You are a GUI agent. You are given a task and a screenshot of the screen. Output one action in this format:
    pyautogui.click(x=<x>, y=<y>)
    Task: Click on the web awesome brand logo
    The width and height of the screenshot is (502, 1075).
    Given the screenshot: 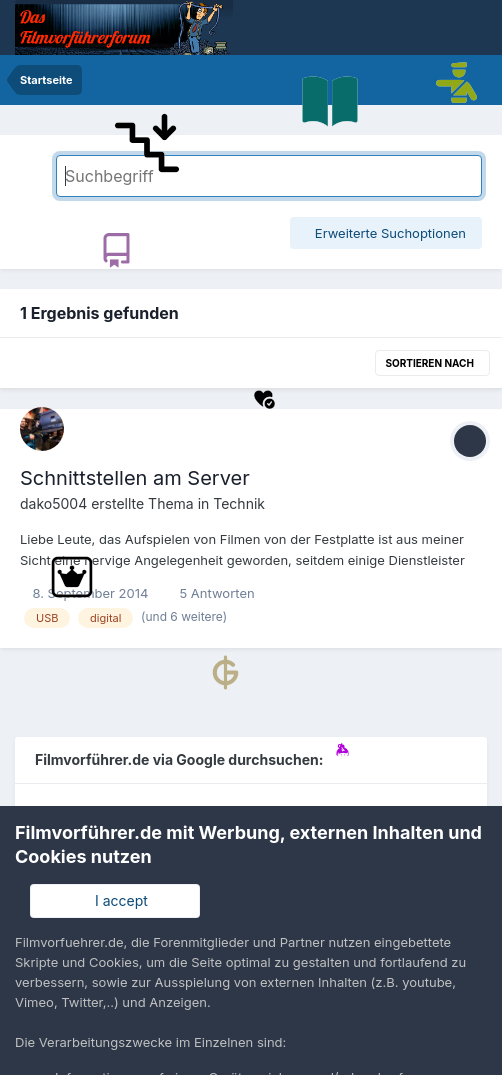 What is the action you would take?
    pyautogui.click(x=72, y=577)
    